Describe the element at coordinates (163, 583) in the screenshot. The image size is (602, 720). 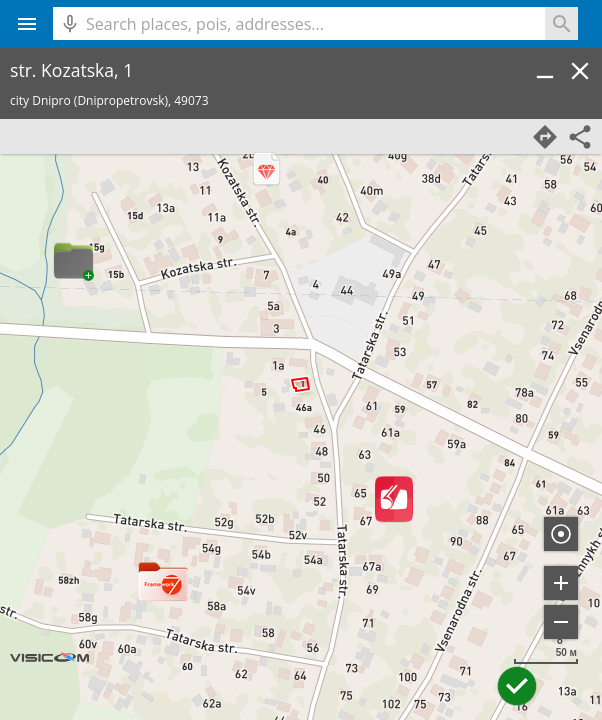
I see `open framework7 project folder` at that location.